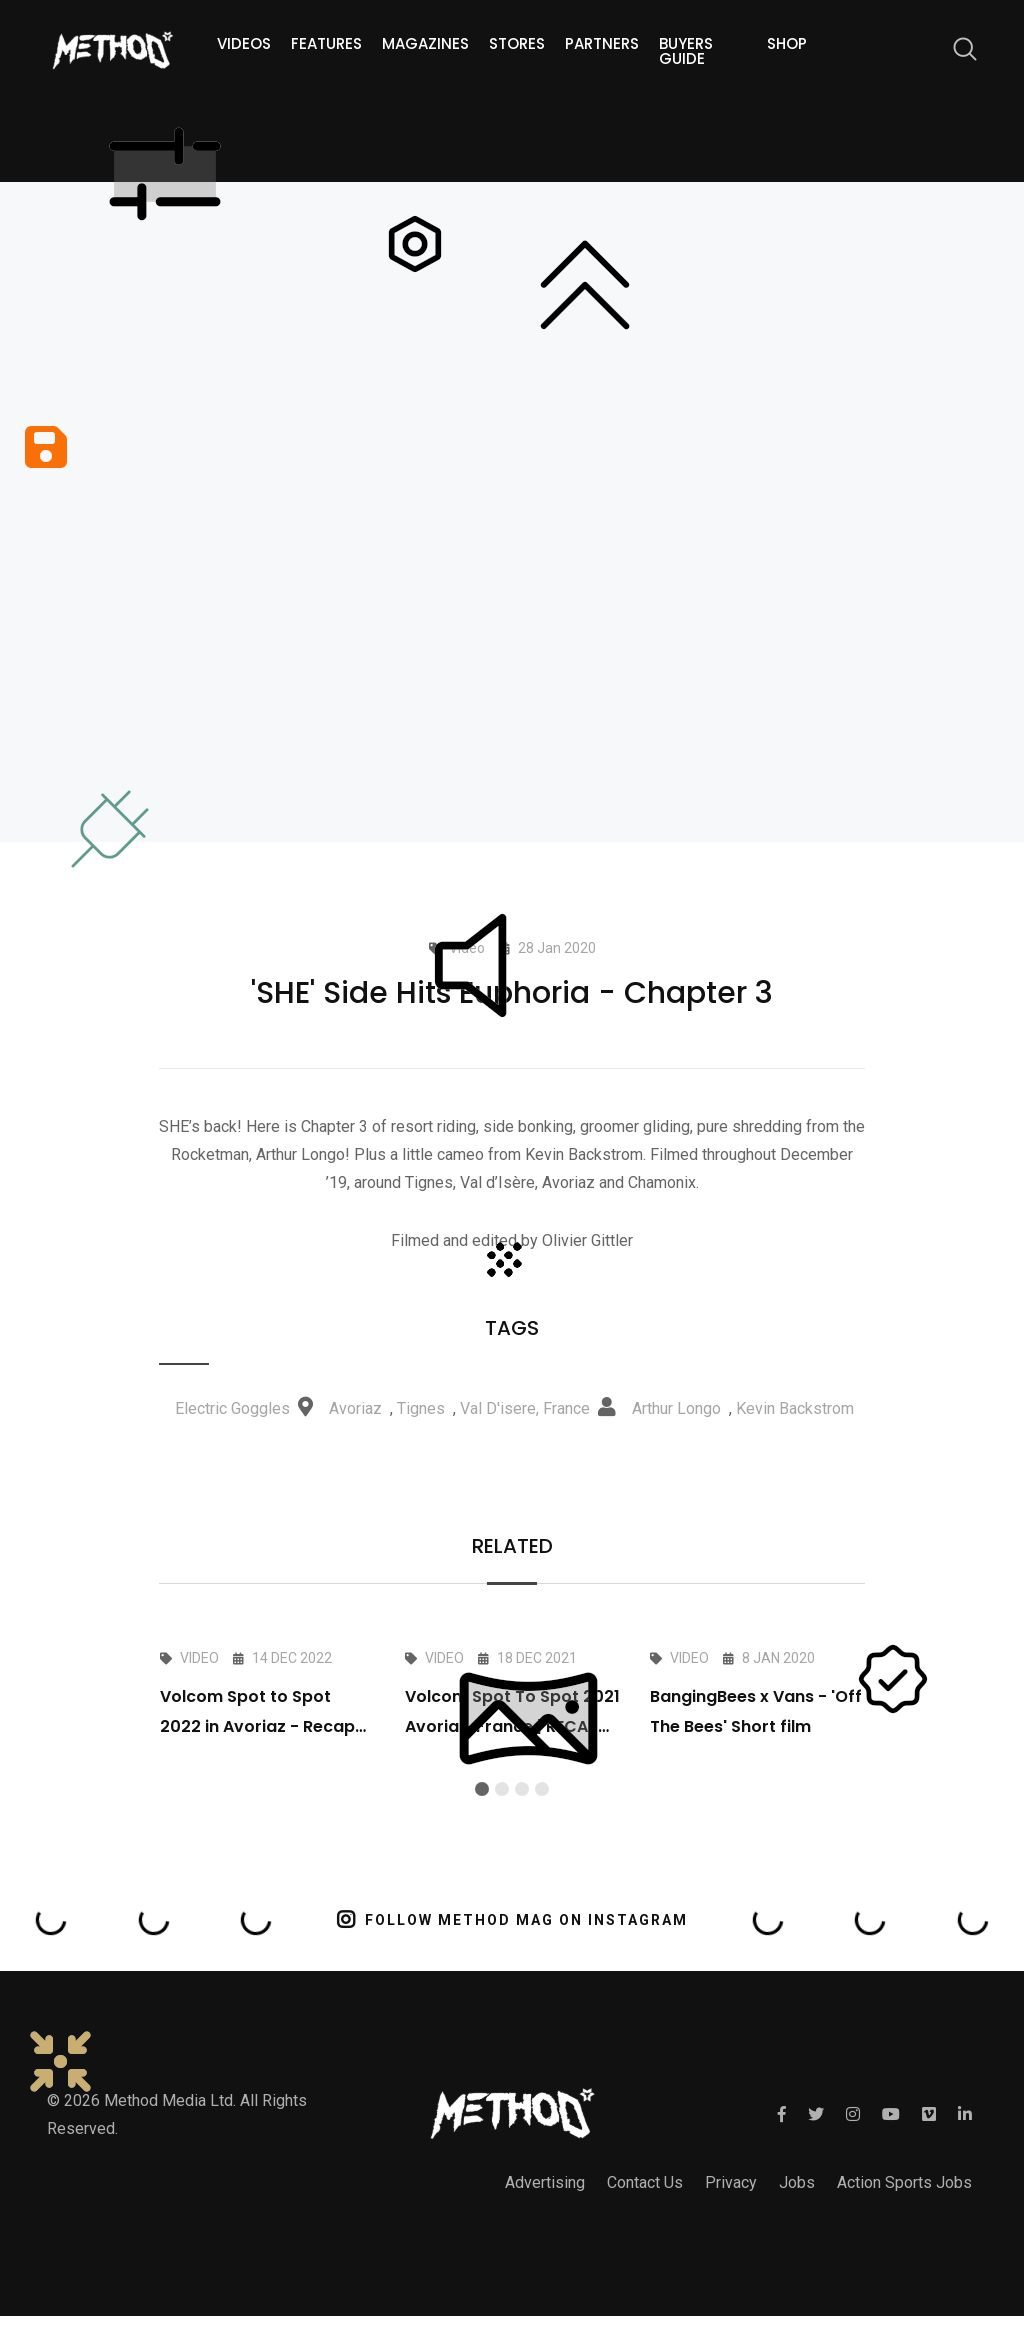 The image size is (1024, 2344). I want to click on apply a film grain or noise effect, so click(504, 1259).